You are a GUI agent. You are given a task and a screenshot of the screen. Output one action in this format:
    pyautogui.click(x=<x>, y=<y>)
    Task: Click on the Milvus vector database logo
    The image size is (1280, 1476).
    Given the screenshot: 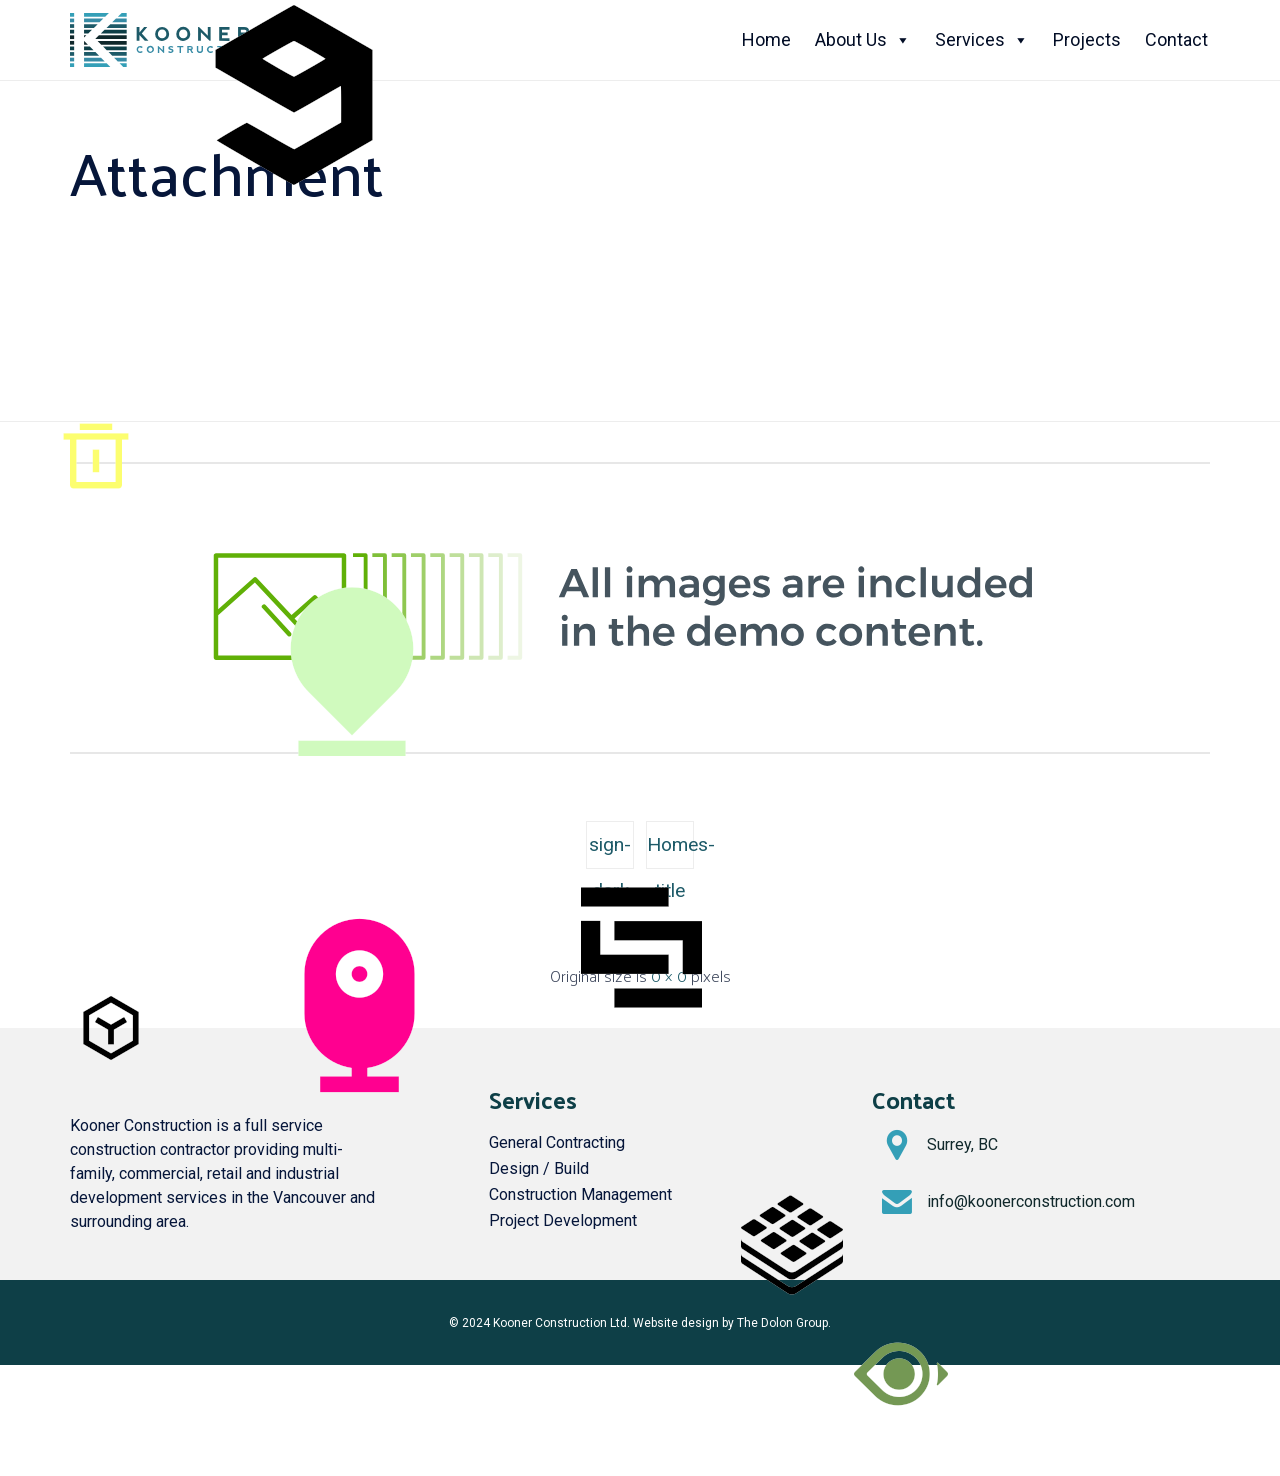 What is the action you would take?
    pyautogui.click(x=901, y=1374)
    